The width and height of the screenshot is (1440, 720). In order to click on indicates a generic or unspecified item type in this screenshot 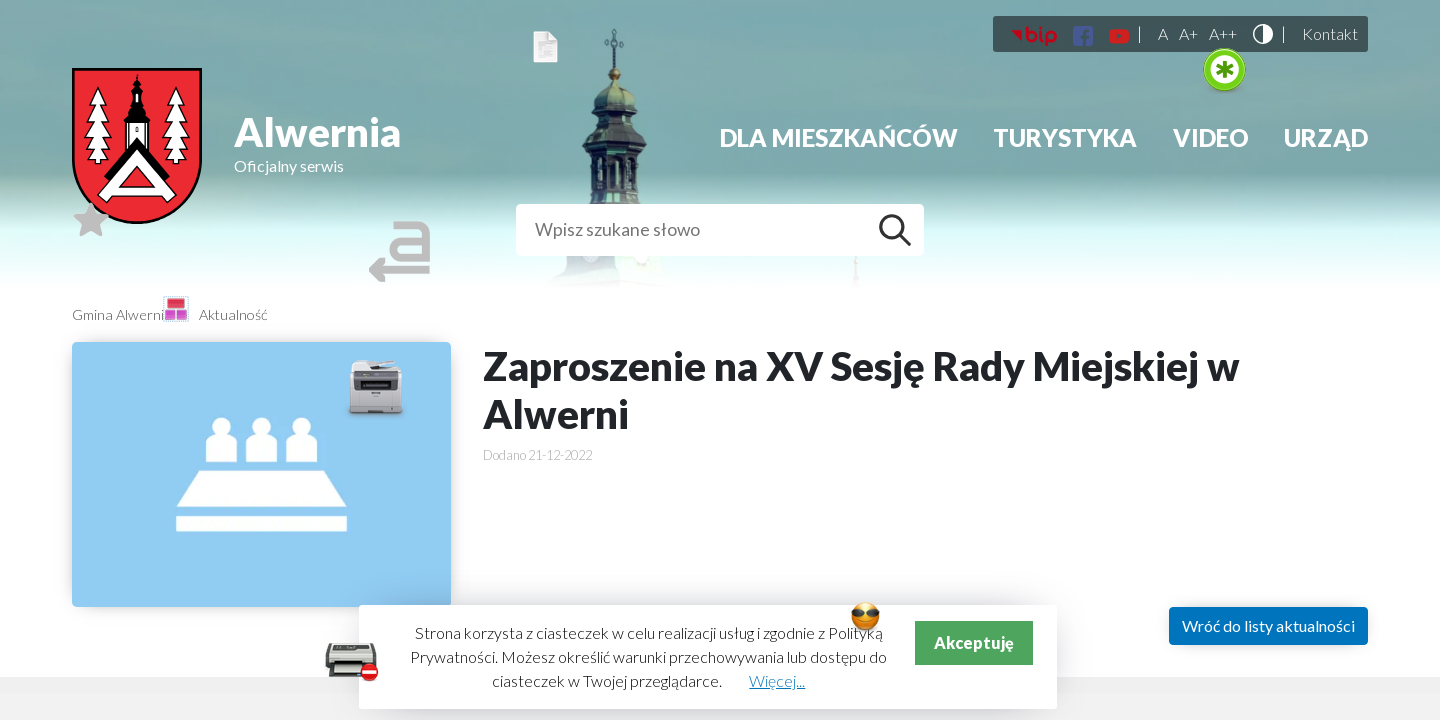, I will do `click(1225, 70)`.